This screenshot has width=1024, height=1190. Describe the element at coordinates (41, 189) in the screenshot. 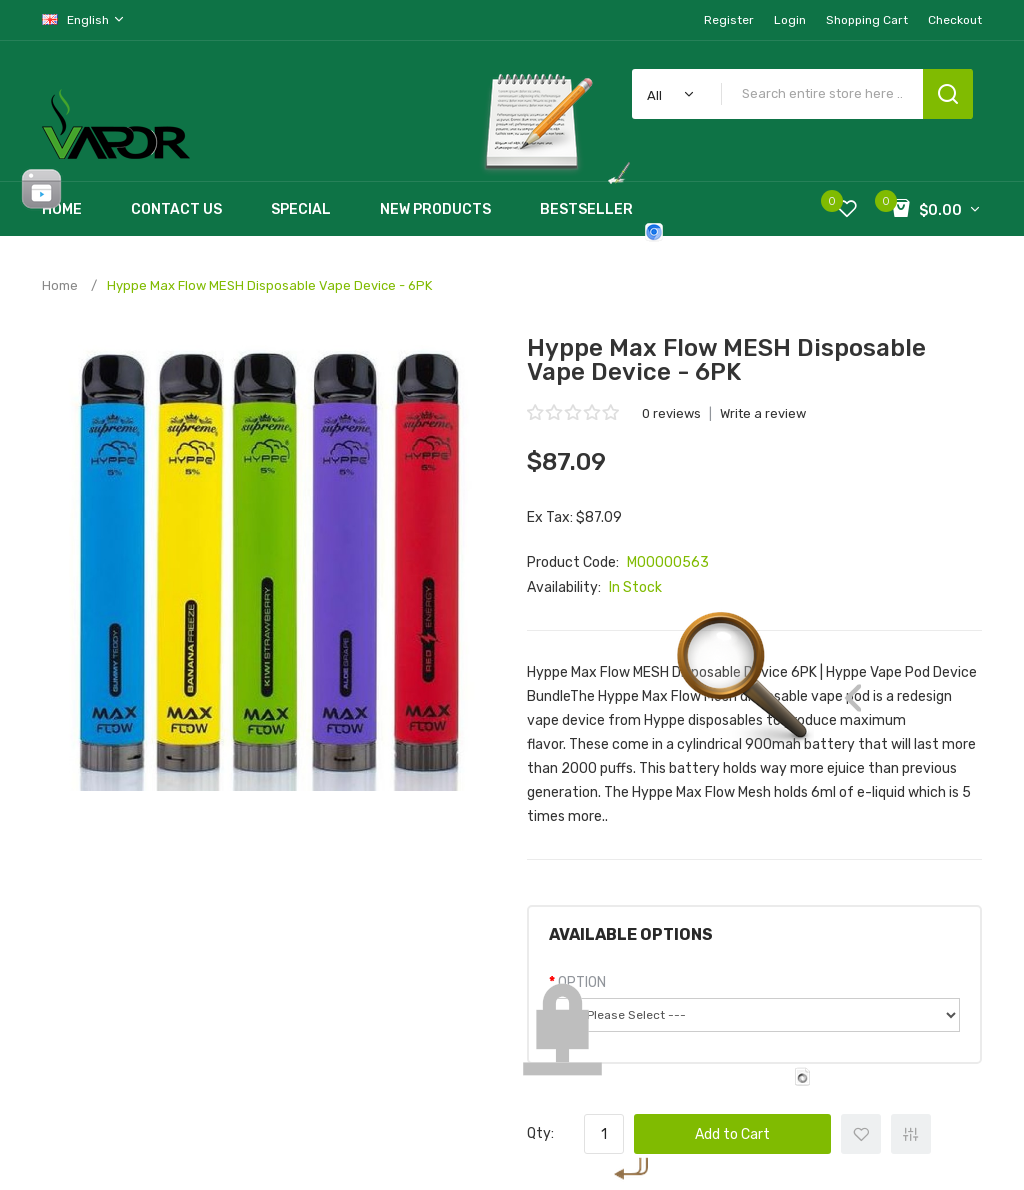

I see `open video or media playback preferences` at that location.